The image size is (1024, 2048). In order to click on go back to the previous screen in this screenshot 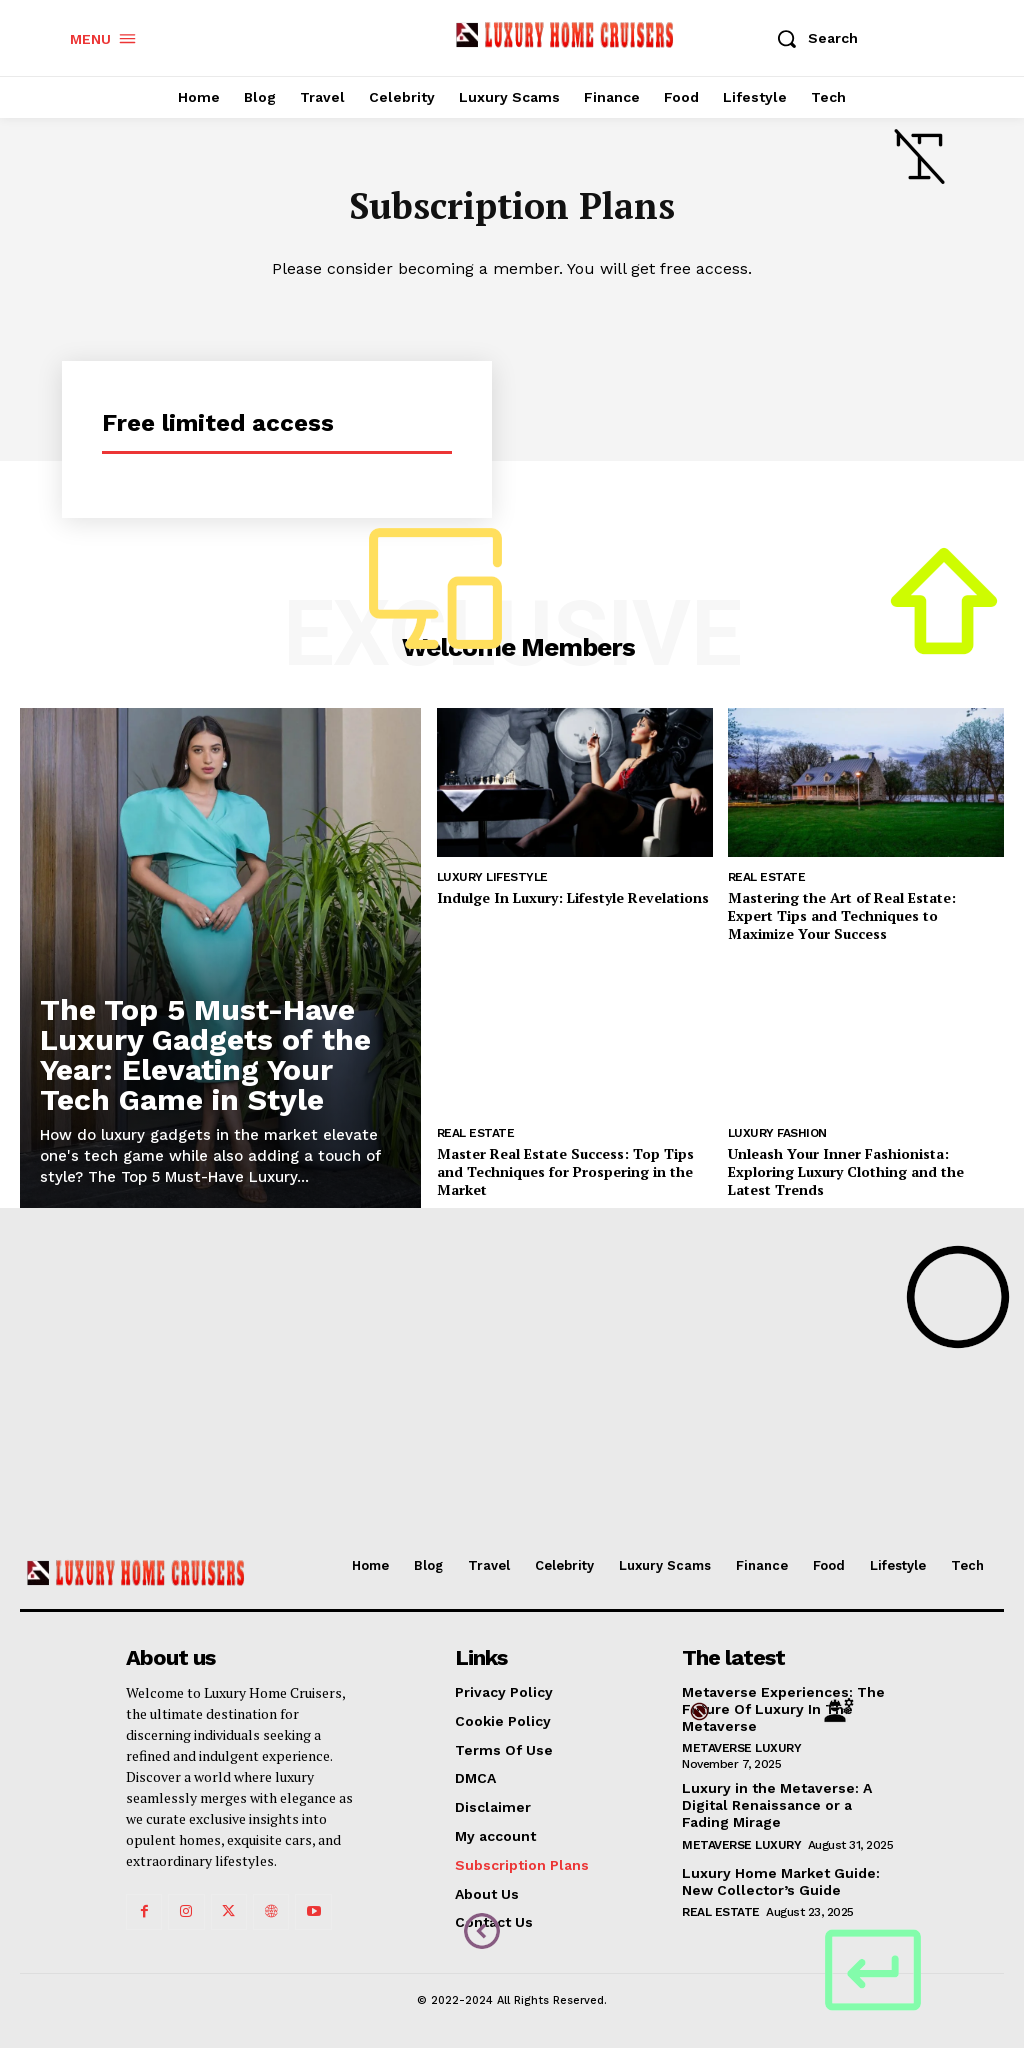, I will do `click(482, 1931)`.